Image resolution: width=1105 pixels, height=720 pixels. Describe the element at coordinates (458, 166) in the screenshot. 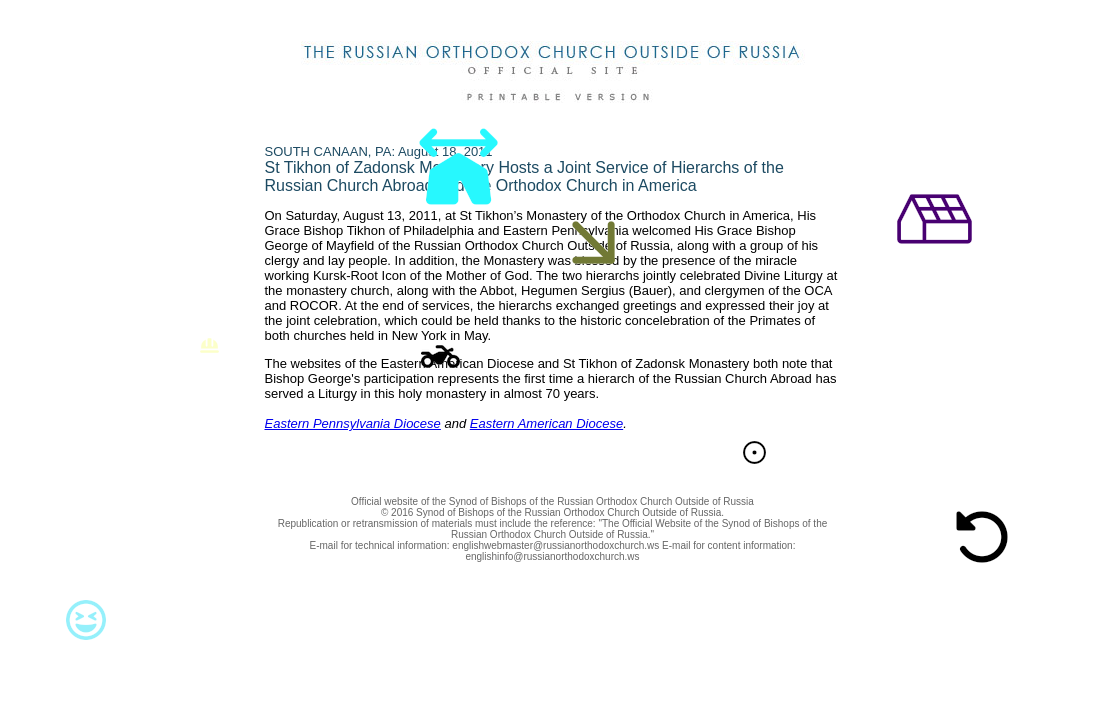

I see `adjust tent or campsite width` at that location.